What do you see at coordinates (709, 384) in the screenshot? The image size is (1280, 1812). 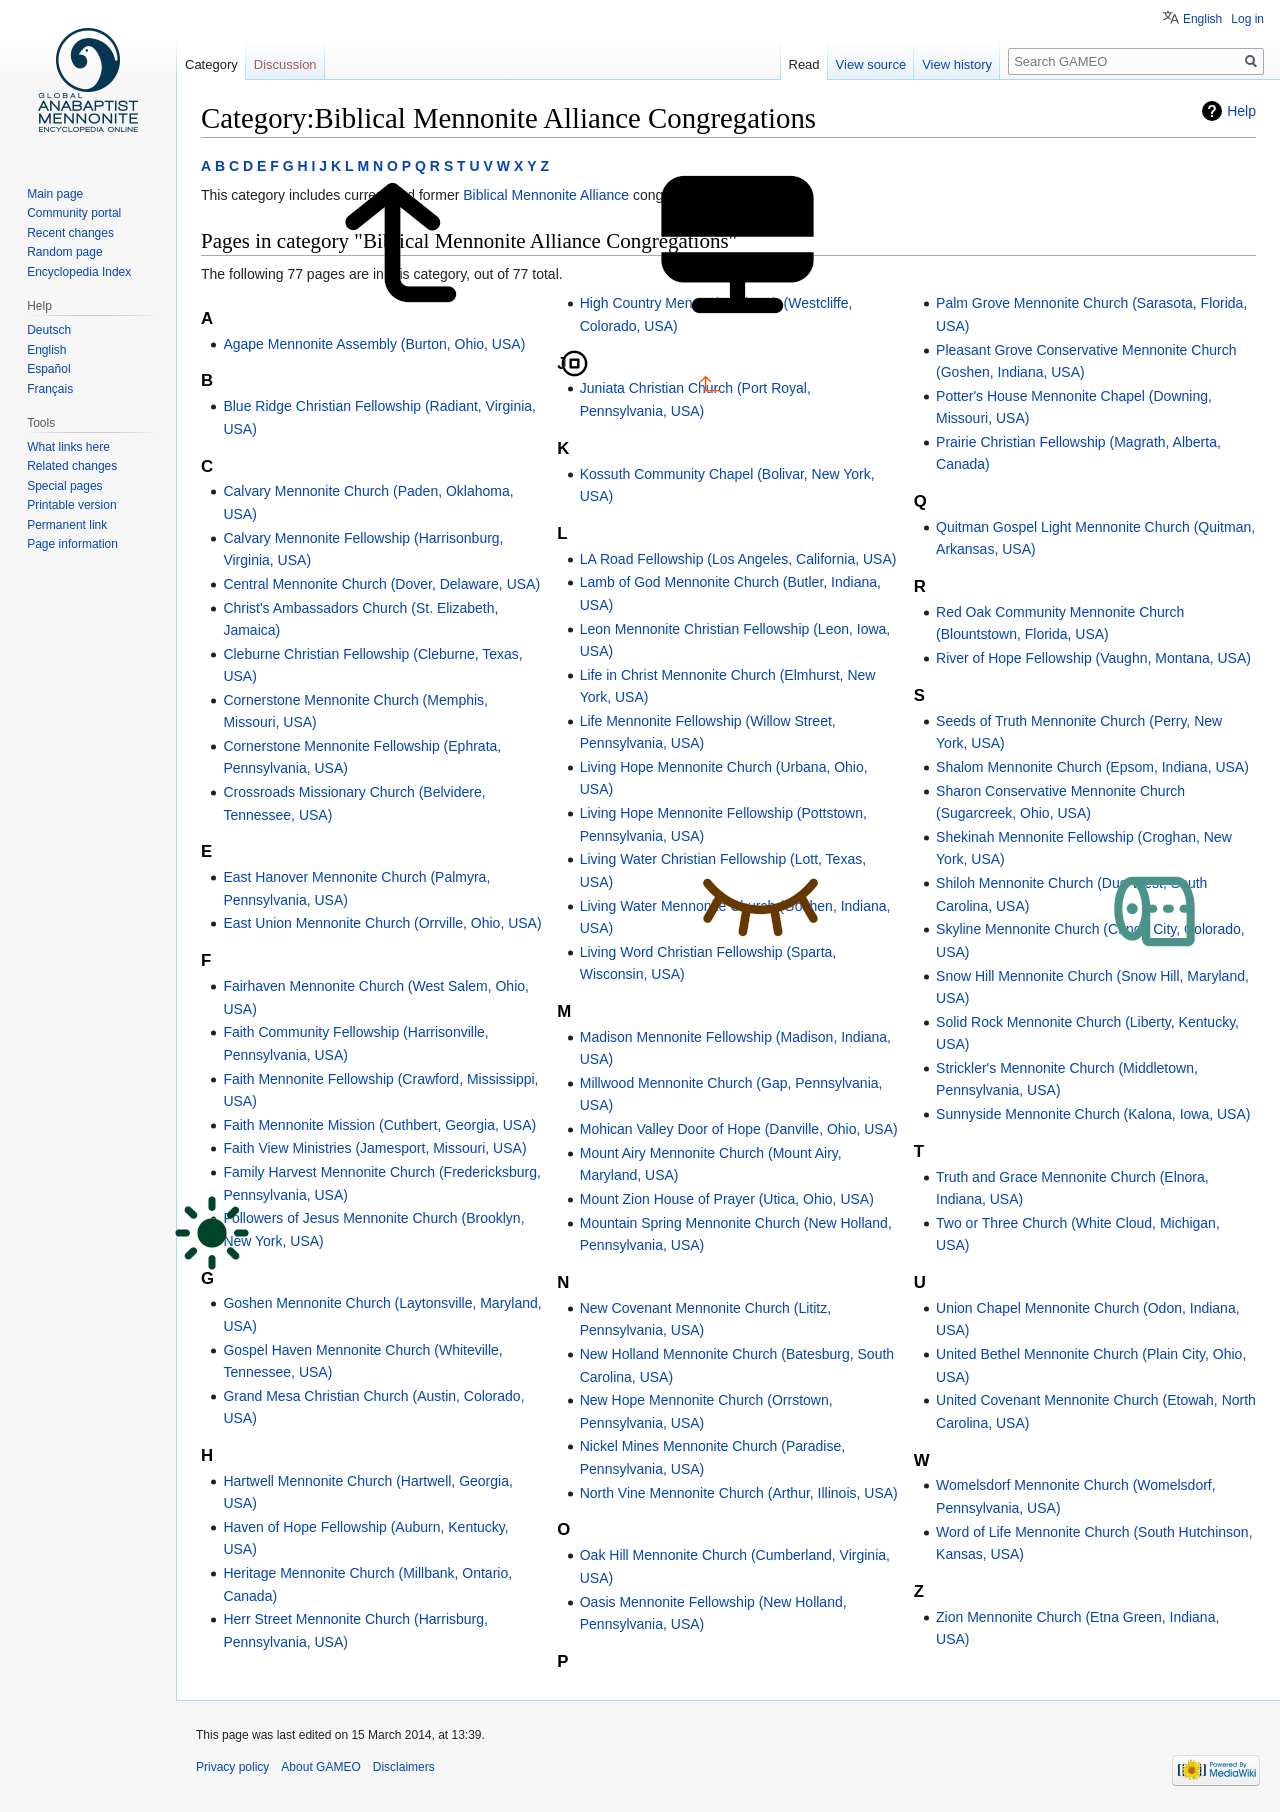 I see `go back and up to previous level` at bounding box center [709, 384].